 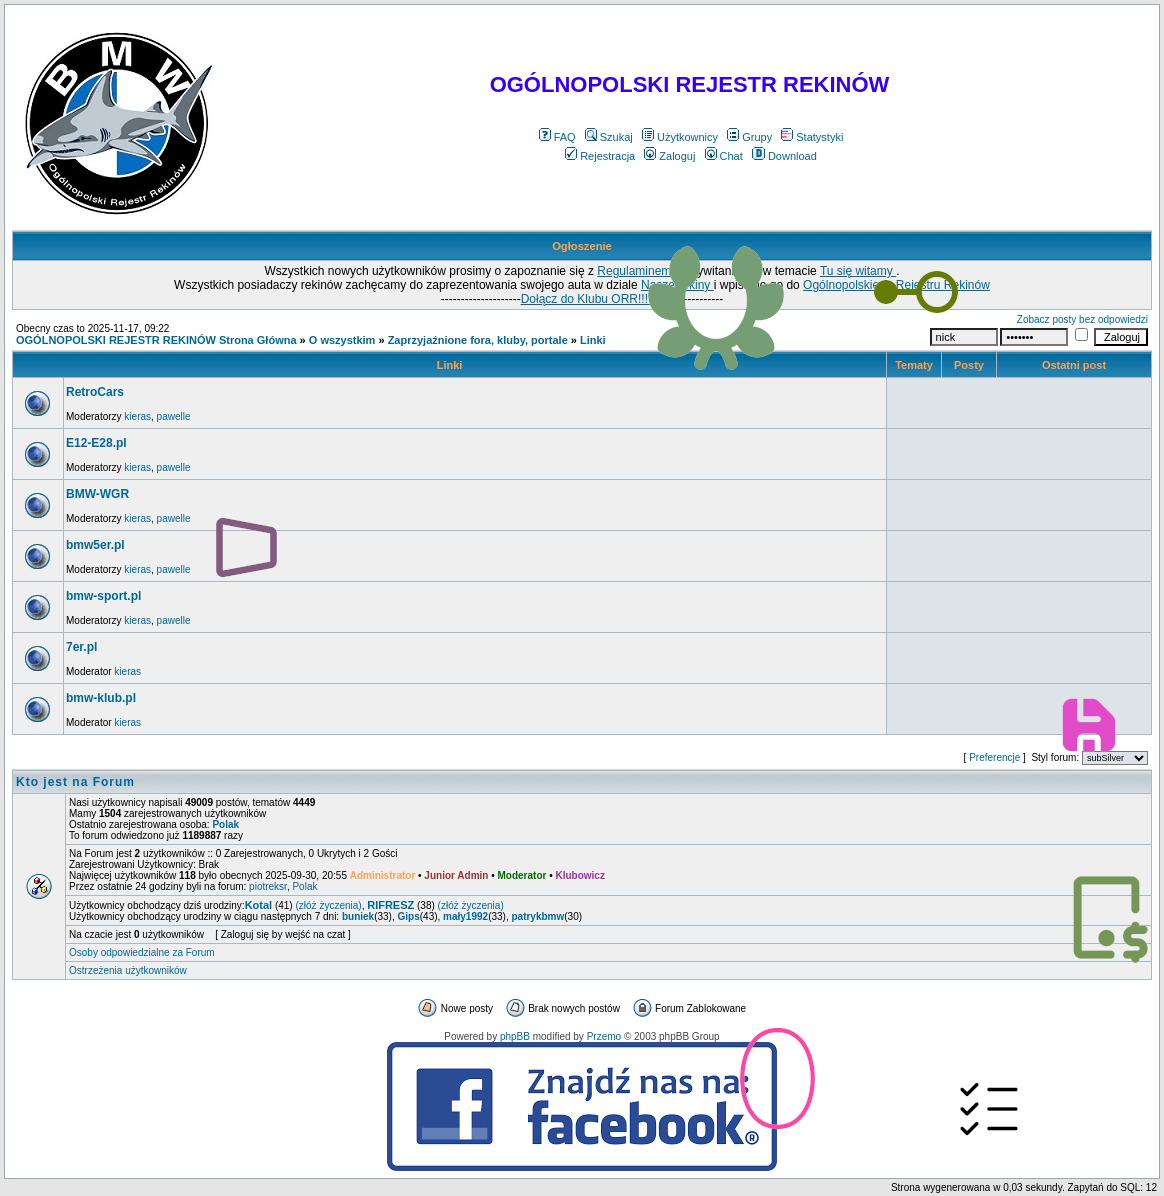 What do you see at coordinates (777, 1078) in the screenshot?
I see `represents the number zero in a numeric input or display` at bounding box center [777, 1078].